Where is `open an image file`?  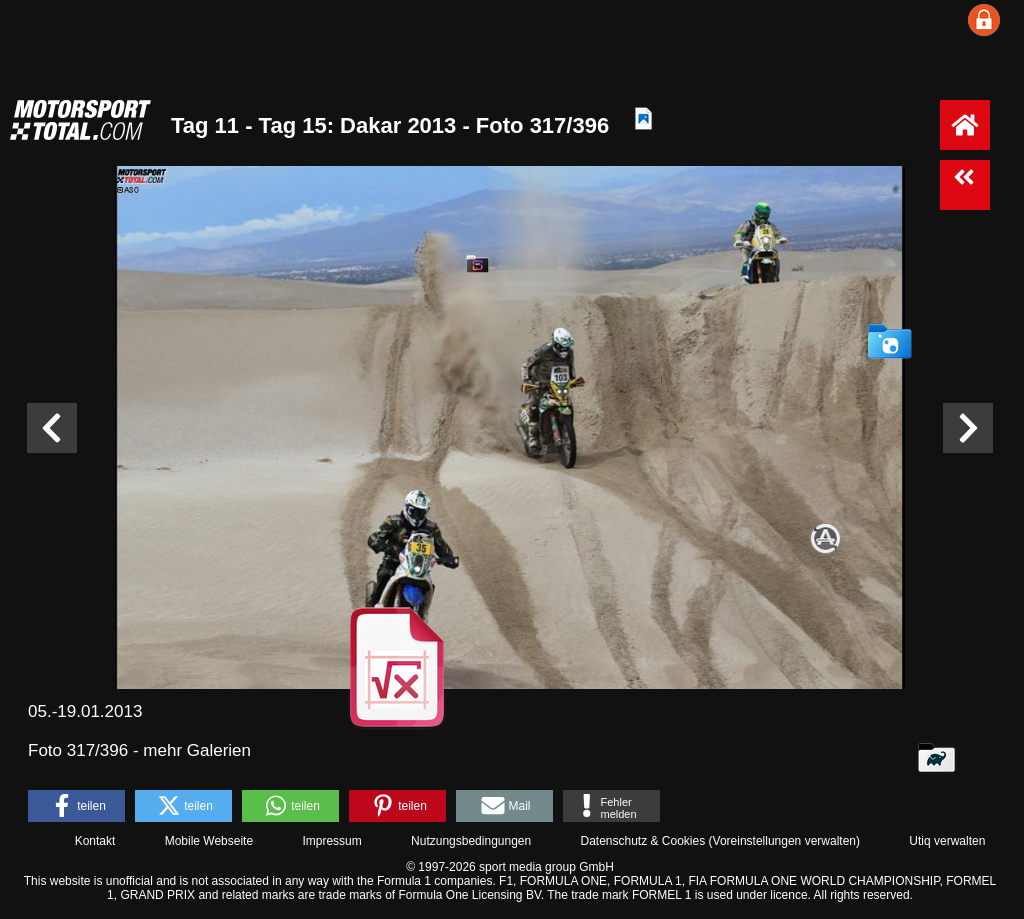
open an image file is located at coordinates (643, 118).